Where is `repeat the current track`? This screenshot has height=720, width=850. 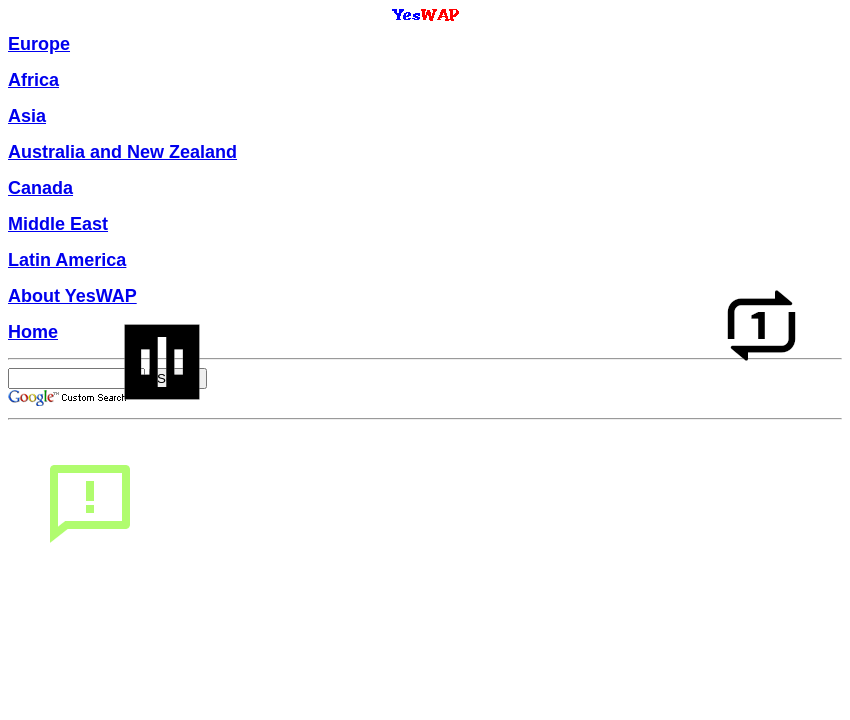 repeat the current track is located at coordinates (761, 325).